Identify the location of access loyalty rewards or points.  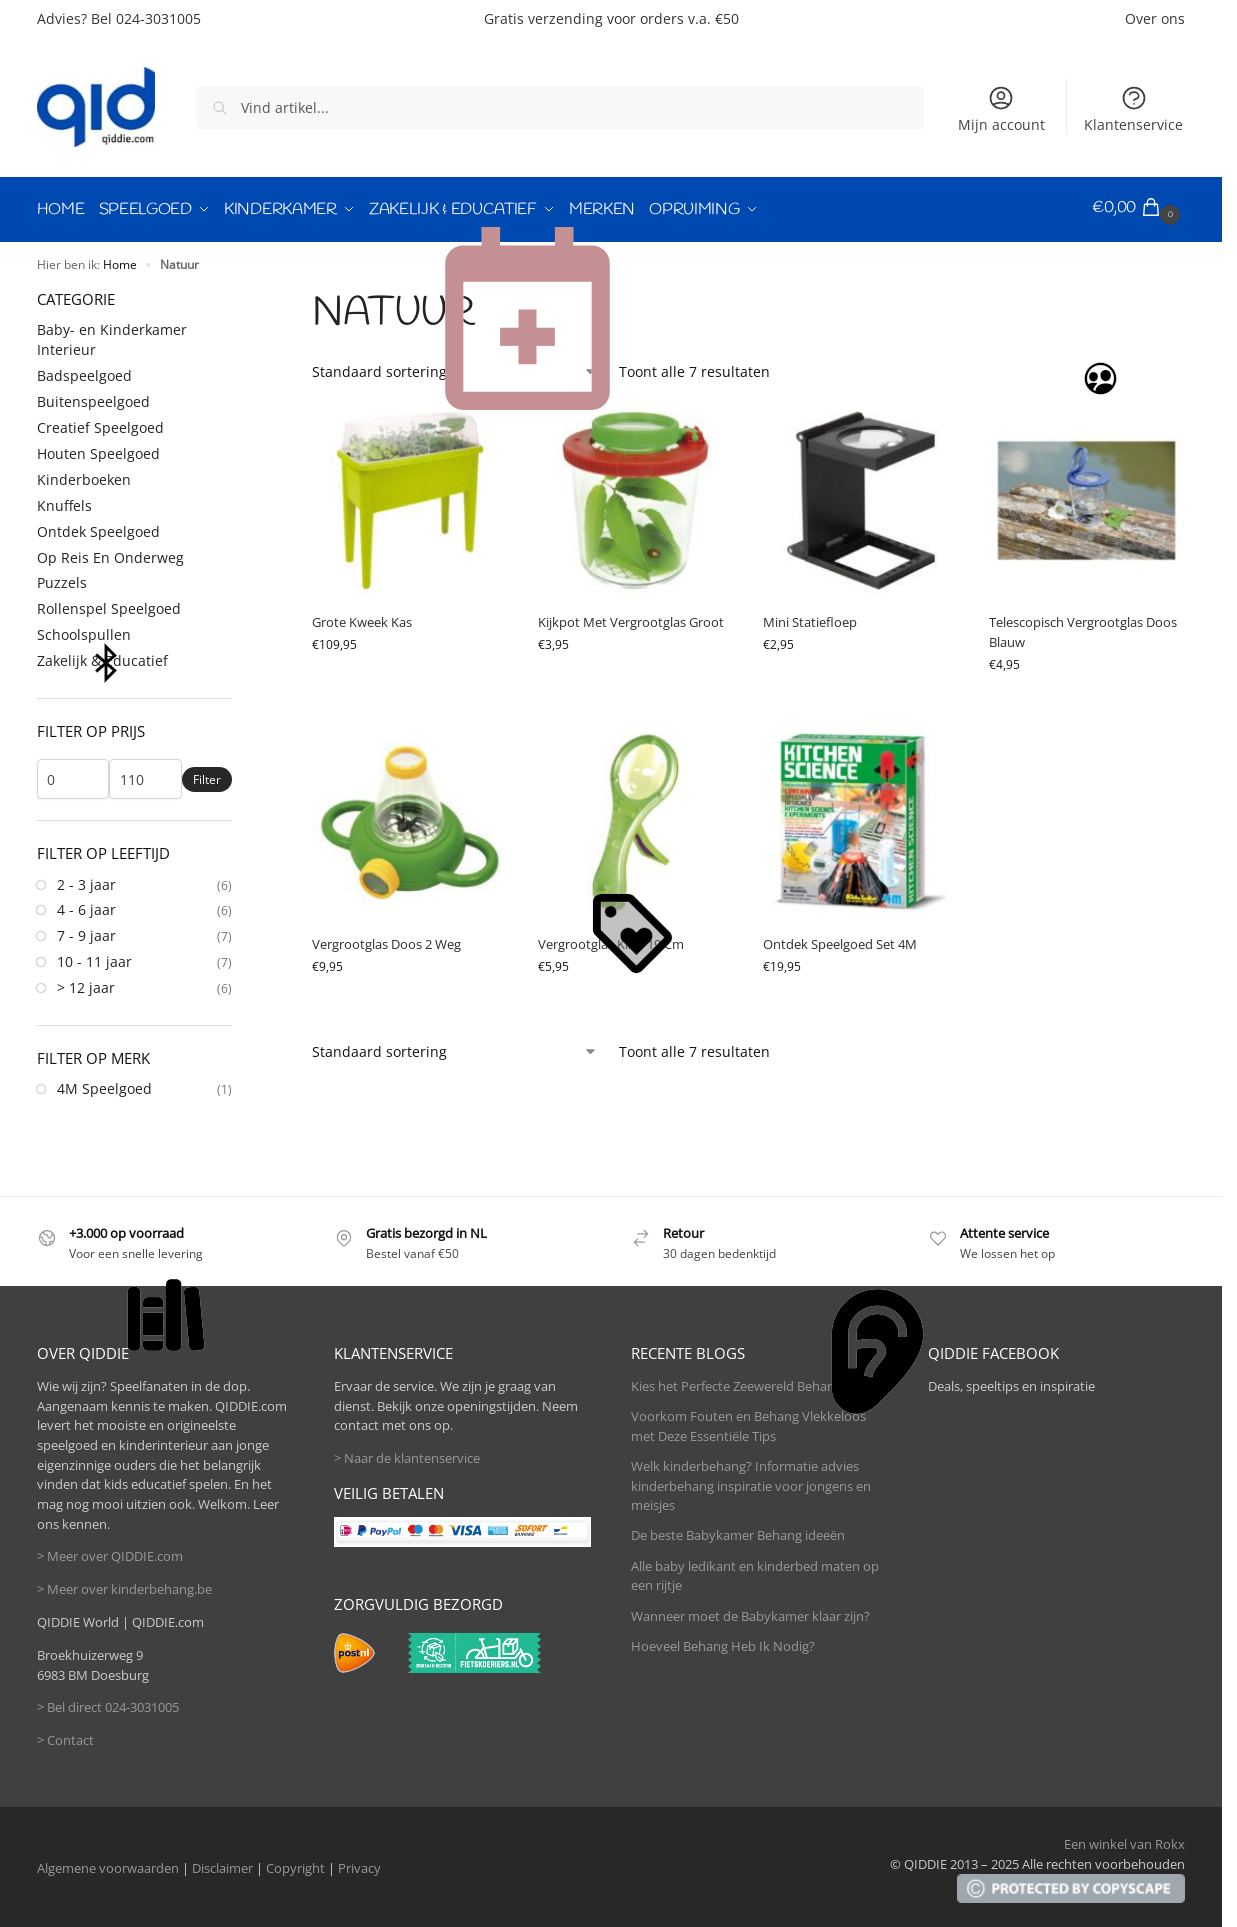
(632, 933).